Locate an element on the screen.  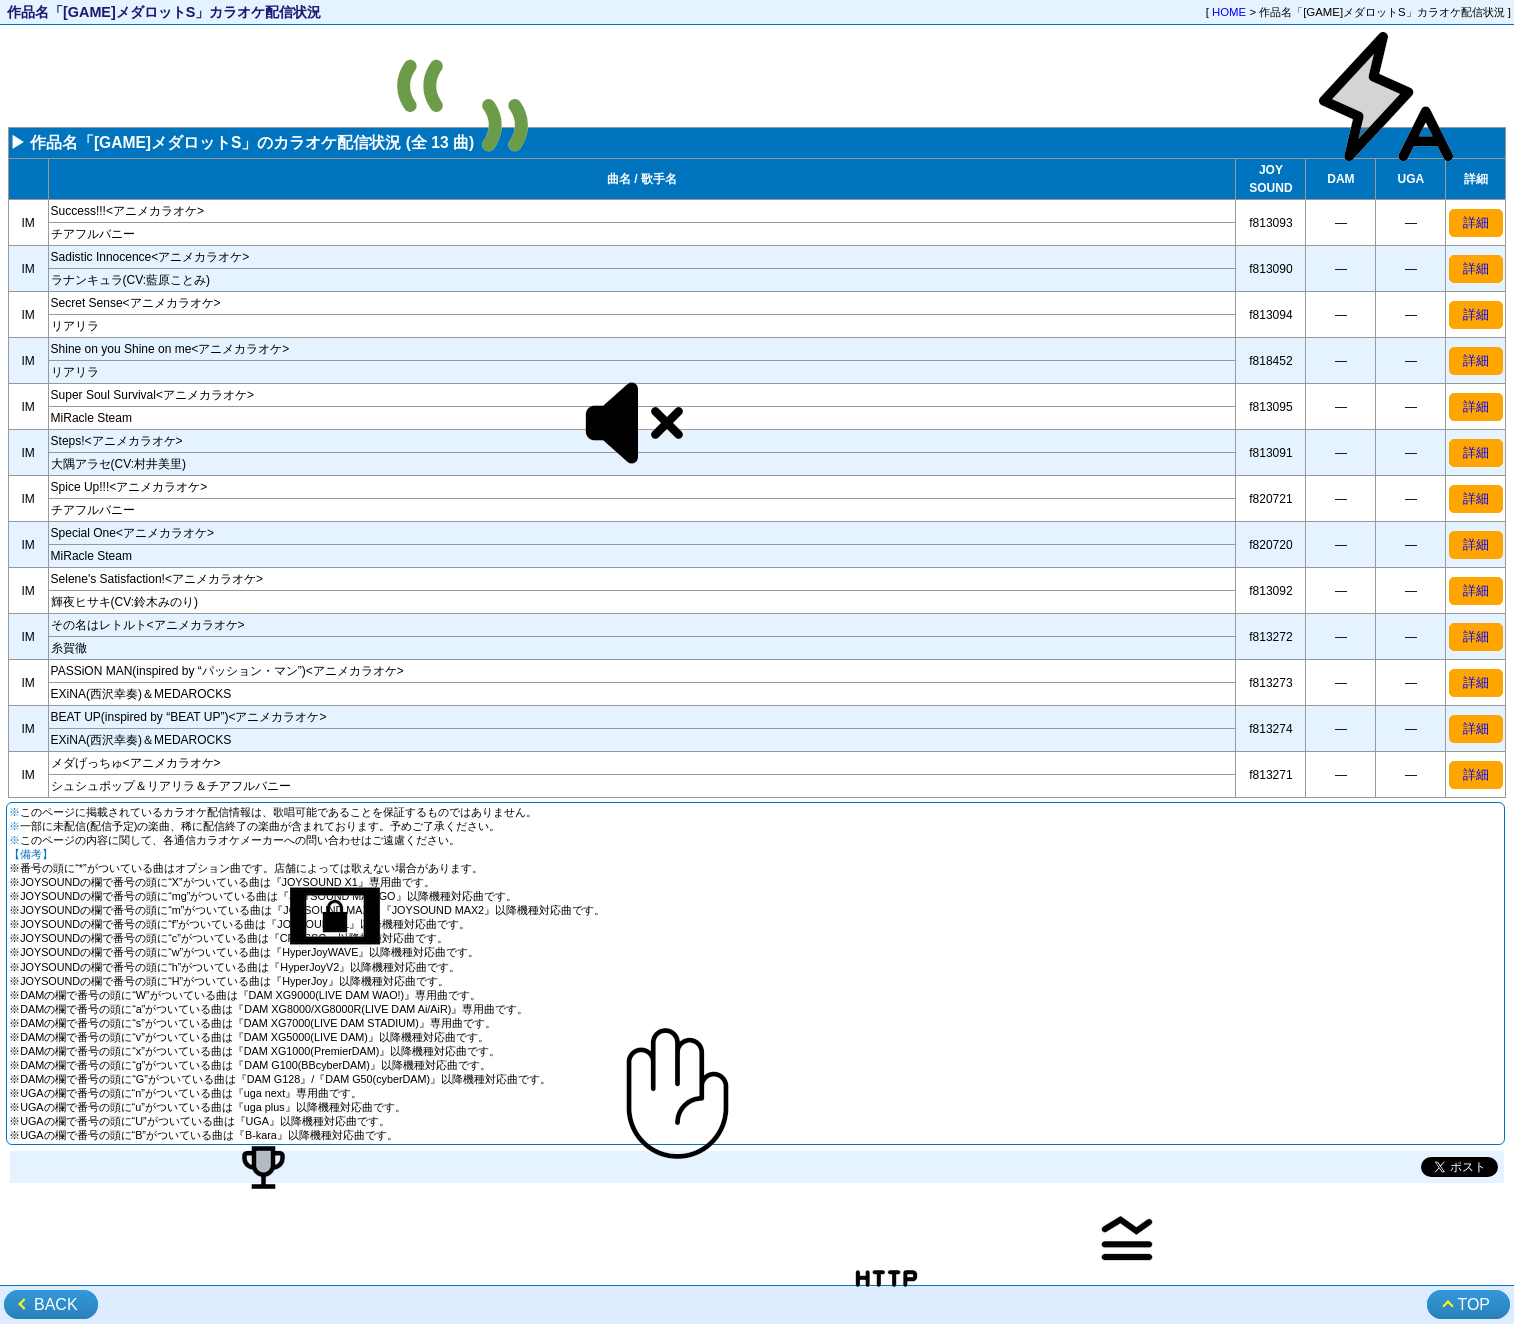
indicates a web link or URL is located at coordinates (886, 1278).